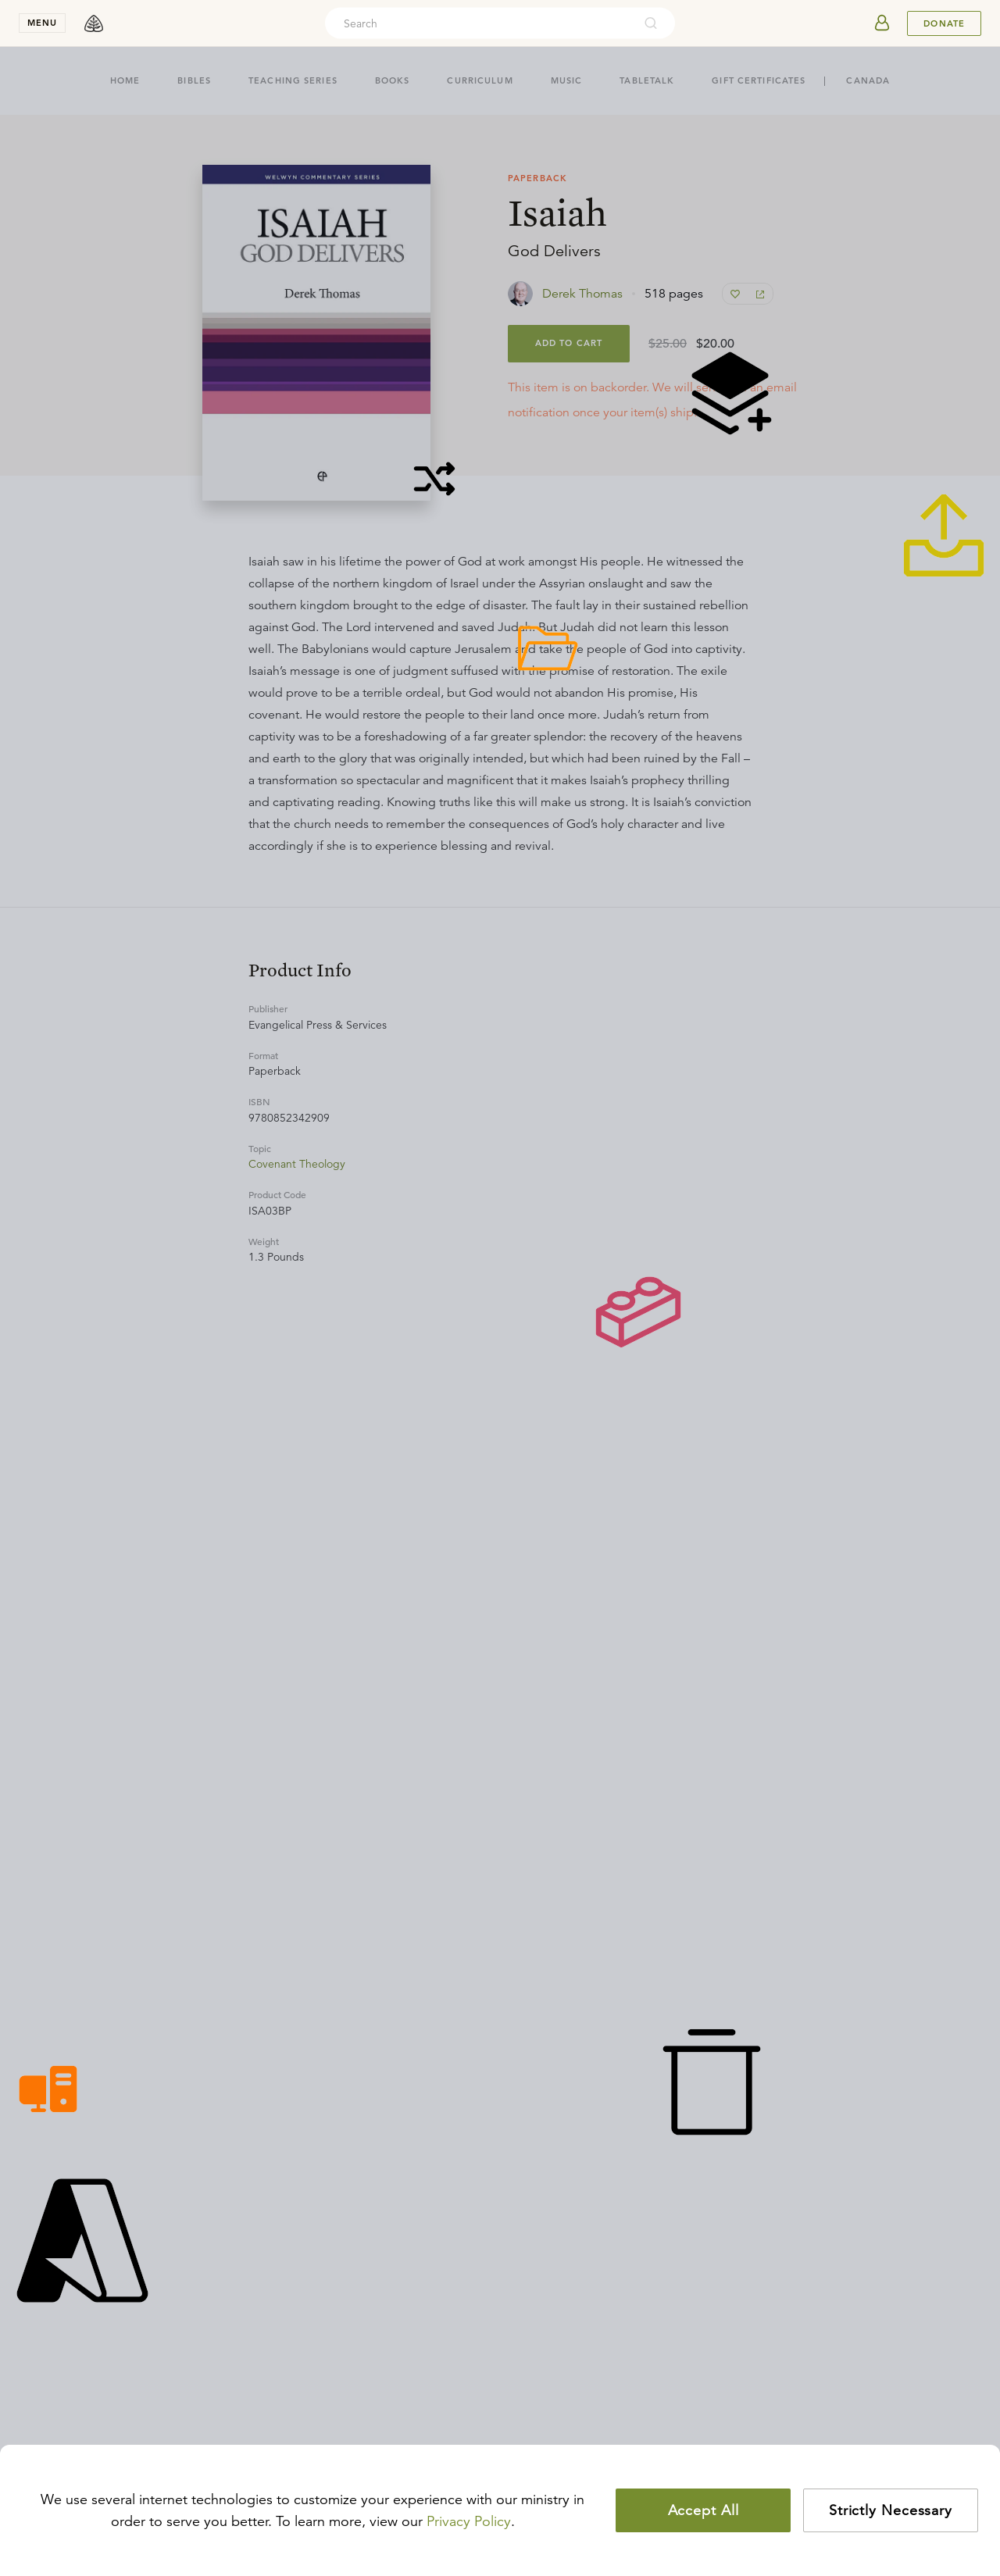 The width and height of the screenshot is (1000, 2576). What do you see at coordinates (434, 479) in the screenshot?
I see `shuffle or randomize playlist order` at bounding box center [434, 479].